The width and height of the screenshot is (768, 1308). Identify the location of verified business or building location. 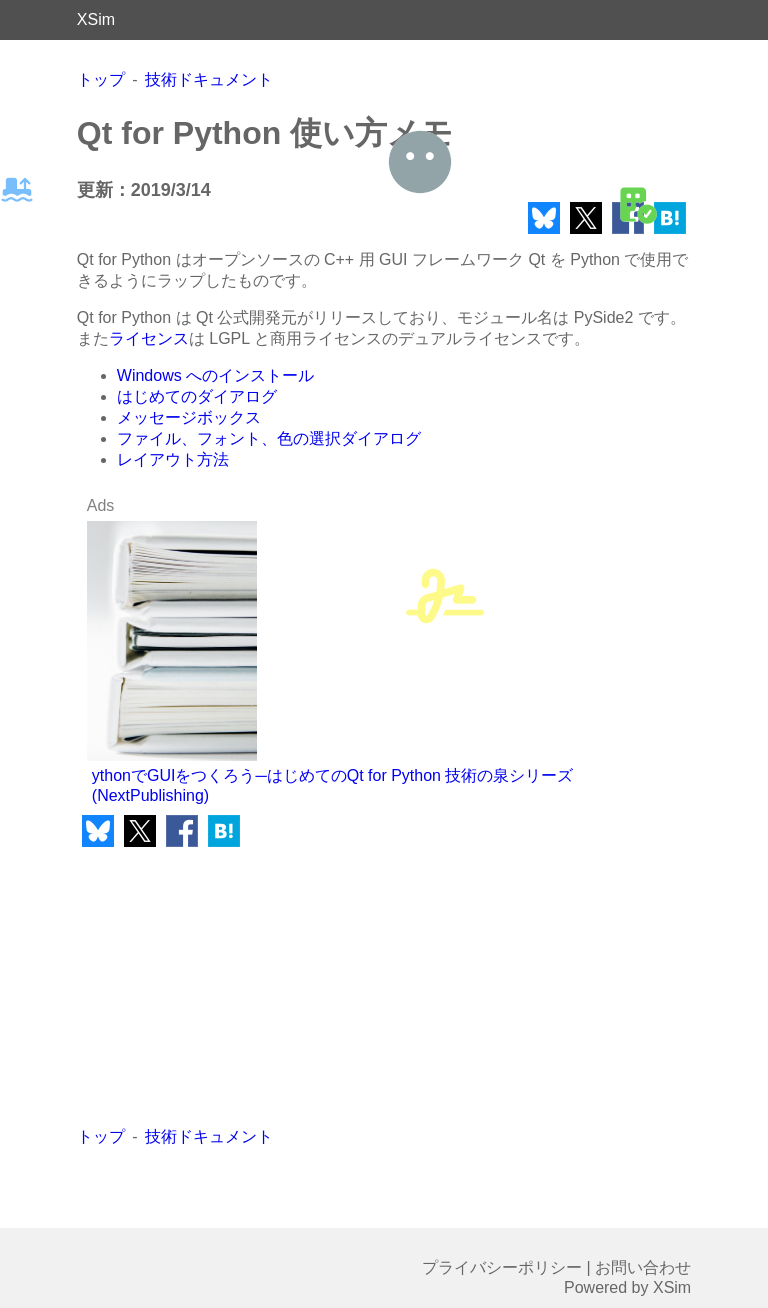
(637, 204).